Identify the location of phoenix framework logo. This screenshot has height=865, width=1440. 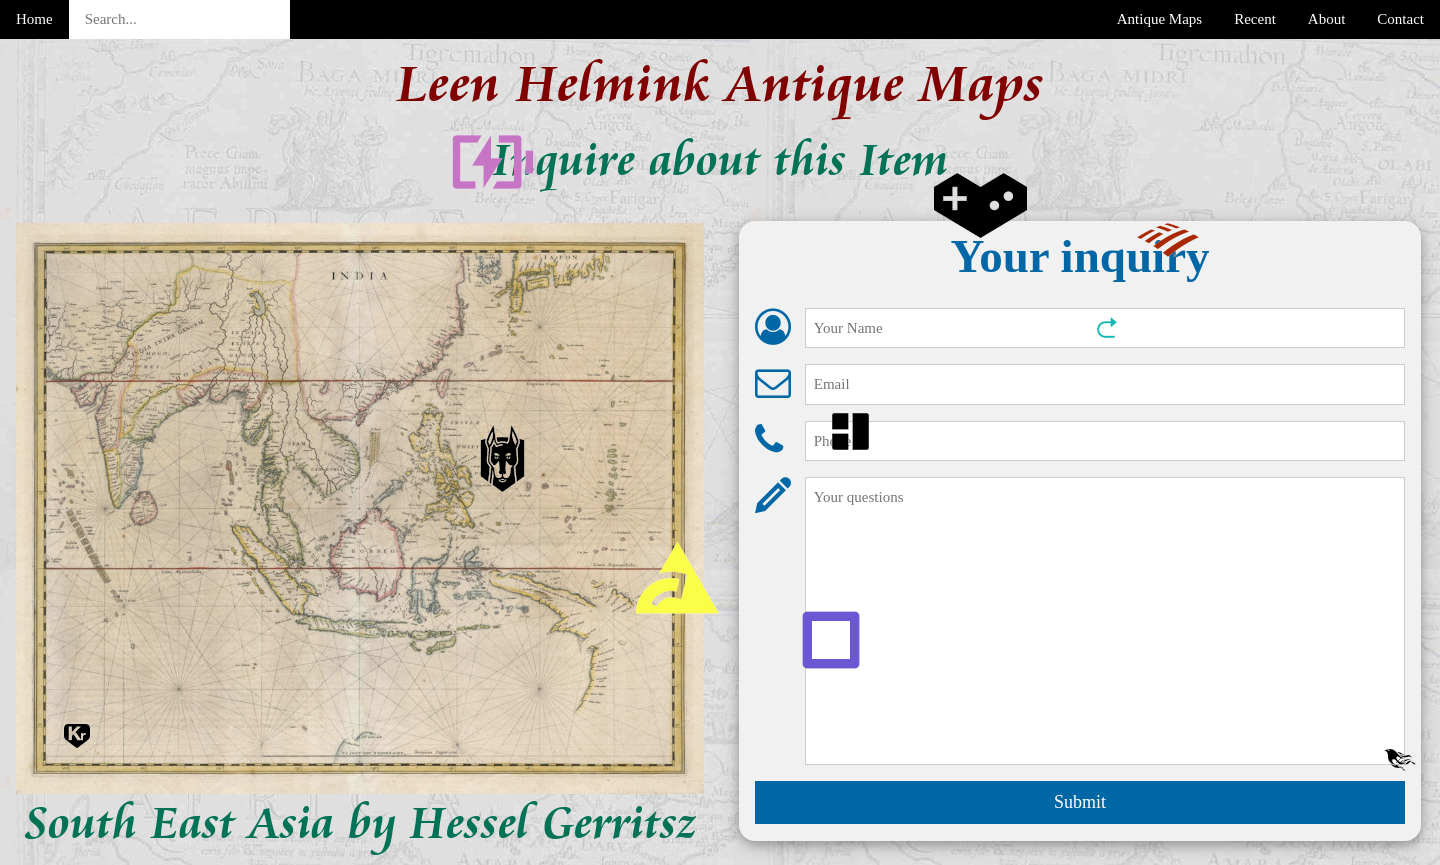
(1400, 760).